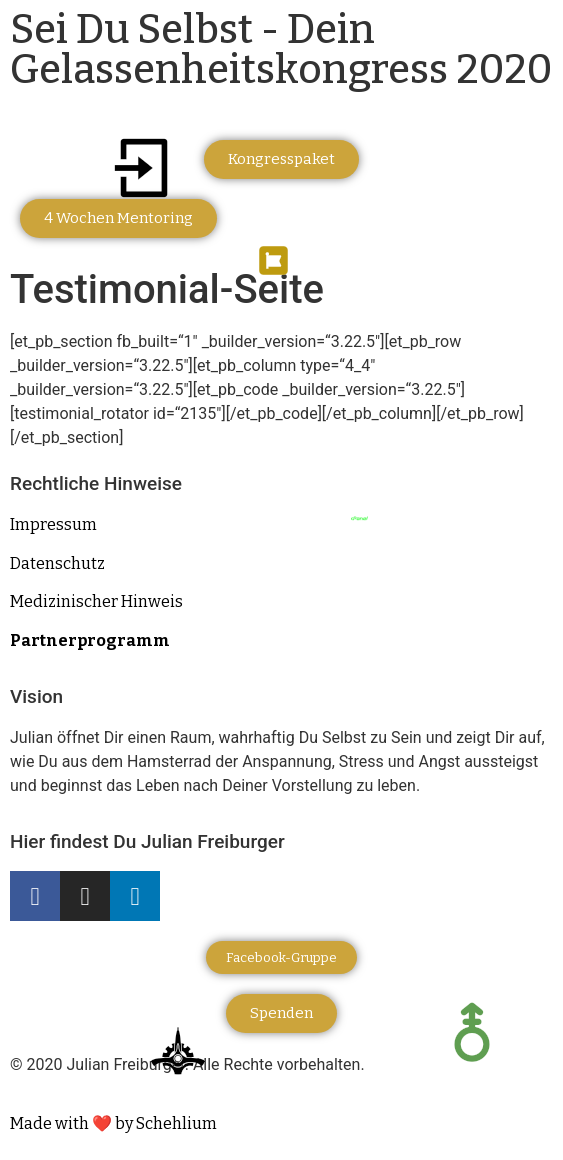 The width and height of the screenshot is (563, 1160). Describe the element at coordinates (144, 168) in the screenshot. I see `log in to your account` at that location.